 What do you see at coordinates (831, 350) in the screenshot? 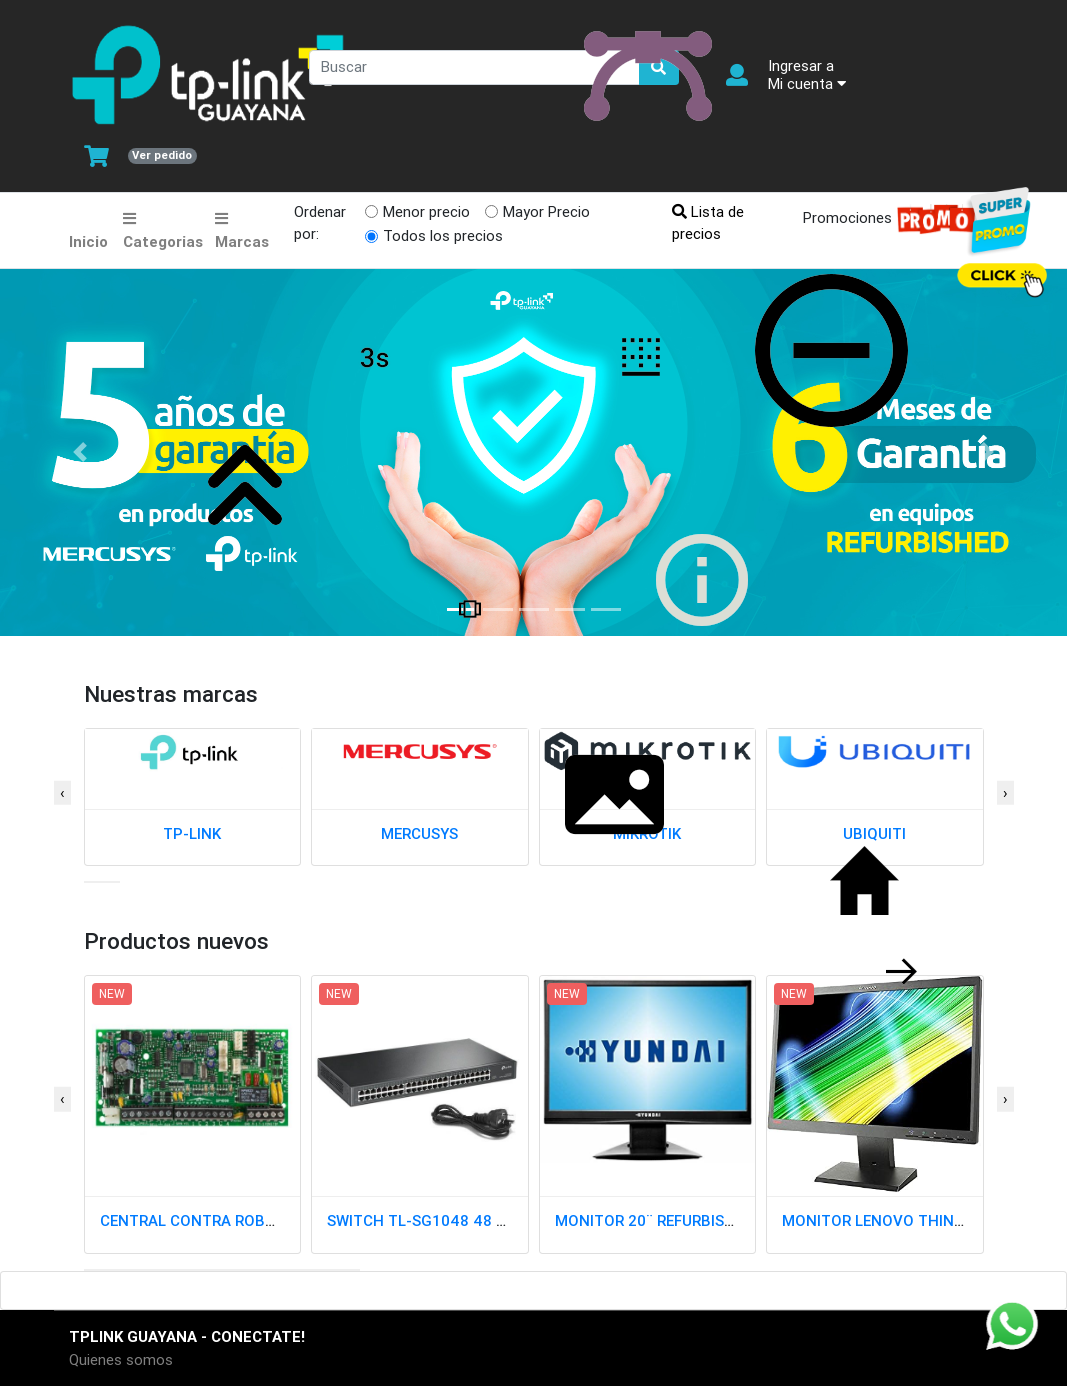
I see `remove an item from a list or cart` at bounding box center [831, 350].